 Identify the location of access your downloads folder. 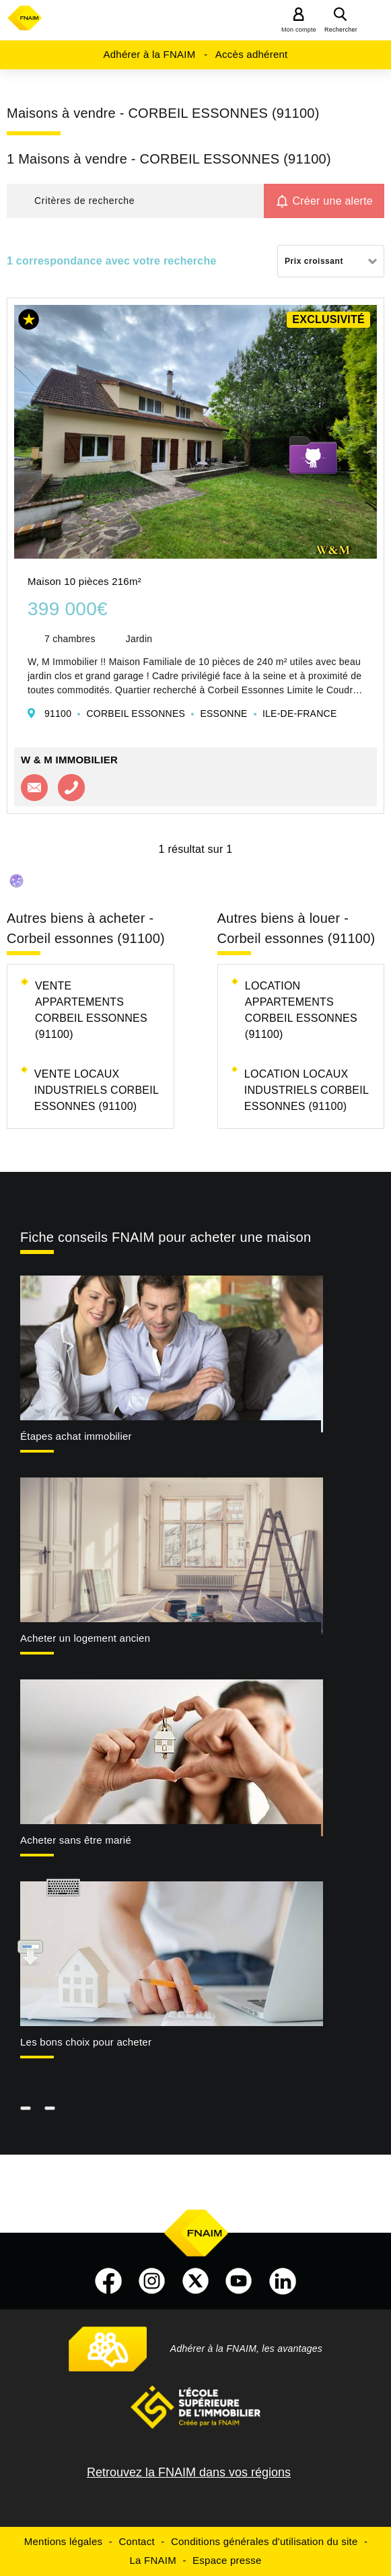
(30, 1953).